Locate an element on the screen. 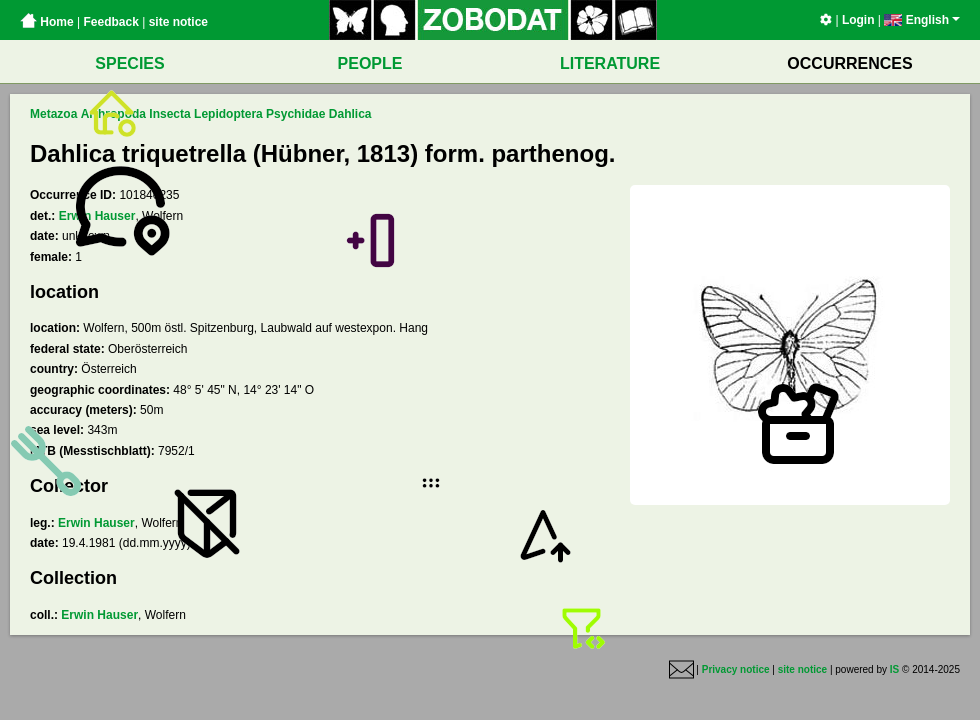  disable light refraction or spectrum effects is located at coordinates (207, 522).